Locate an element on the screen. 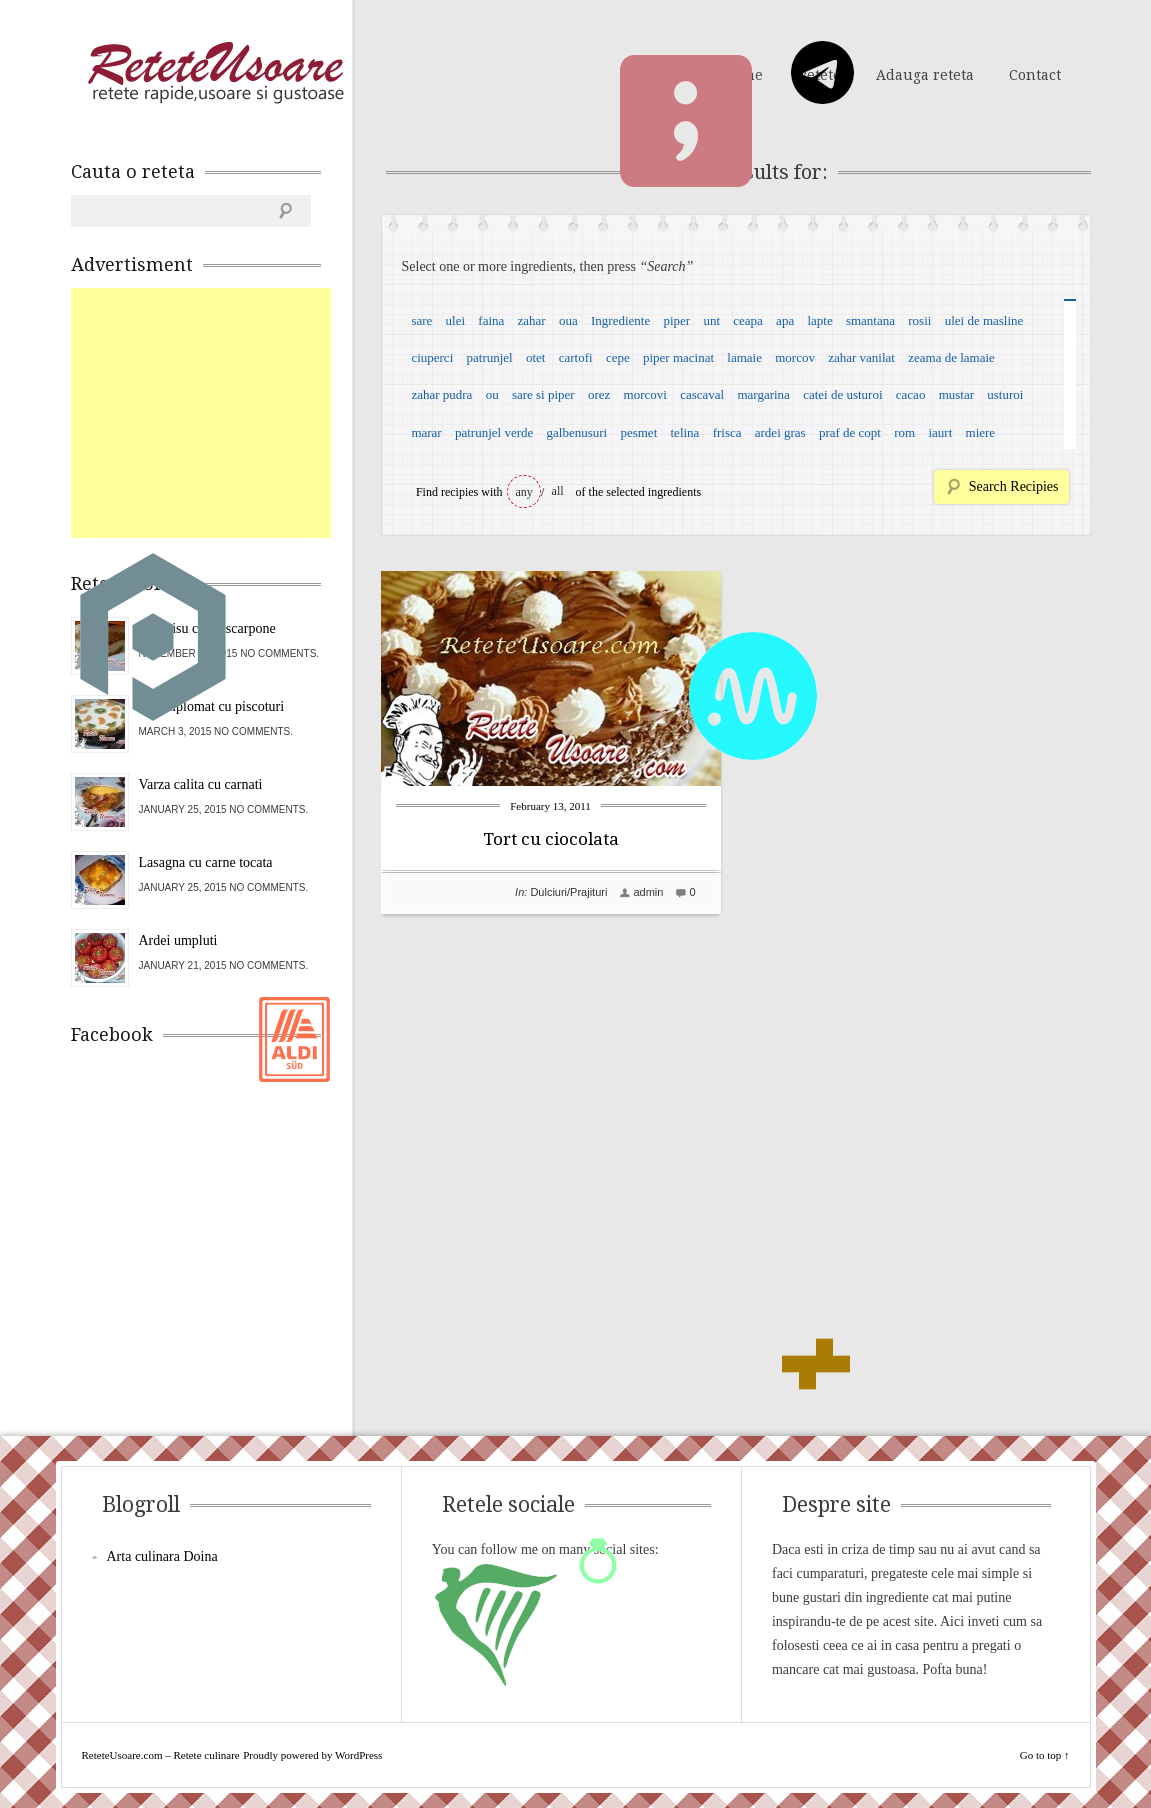 The width and height of the screenshot is (1151, 1808). open Telegram messaging app is located at coordinates (822, 72).